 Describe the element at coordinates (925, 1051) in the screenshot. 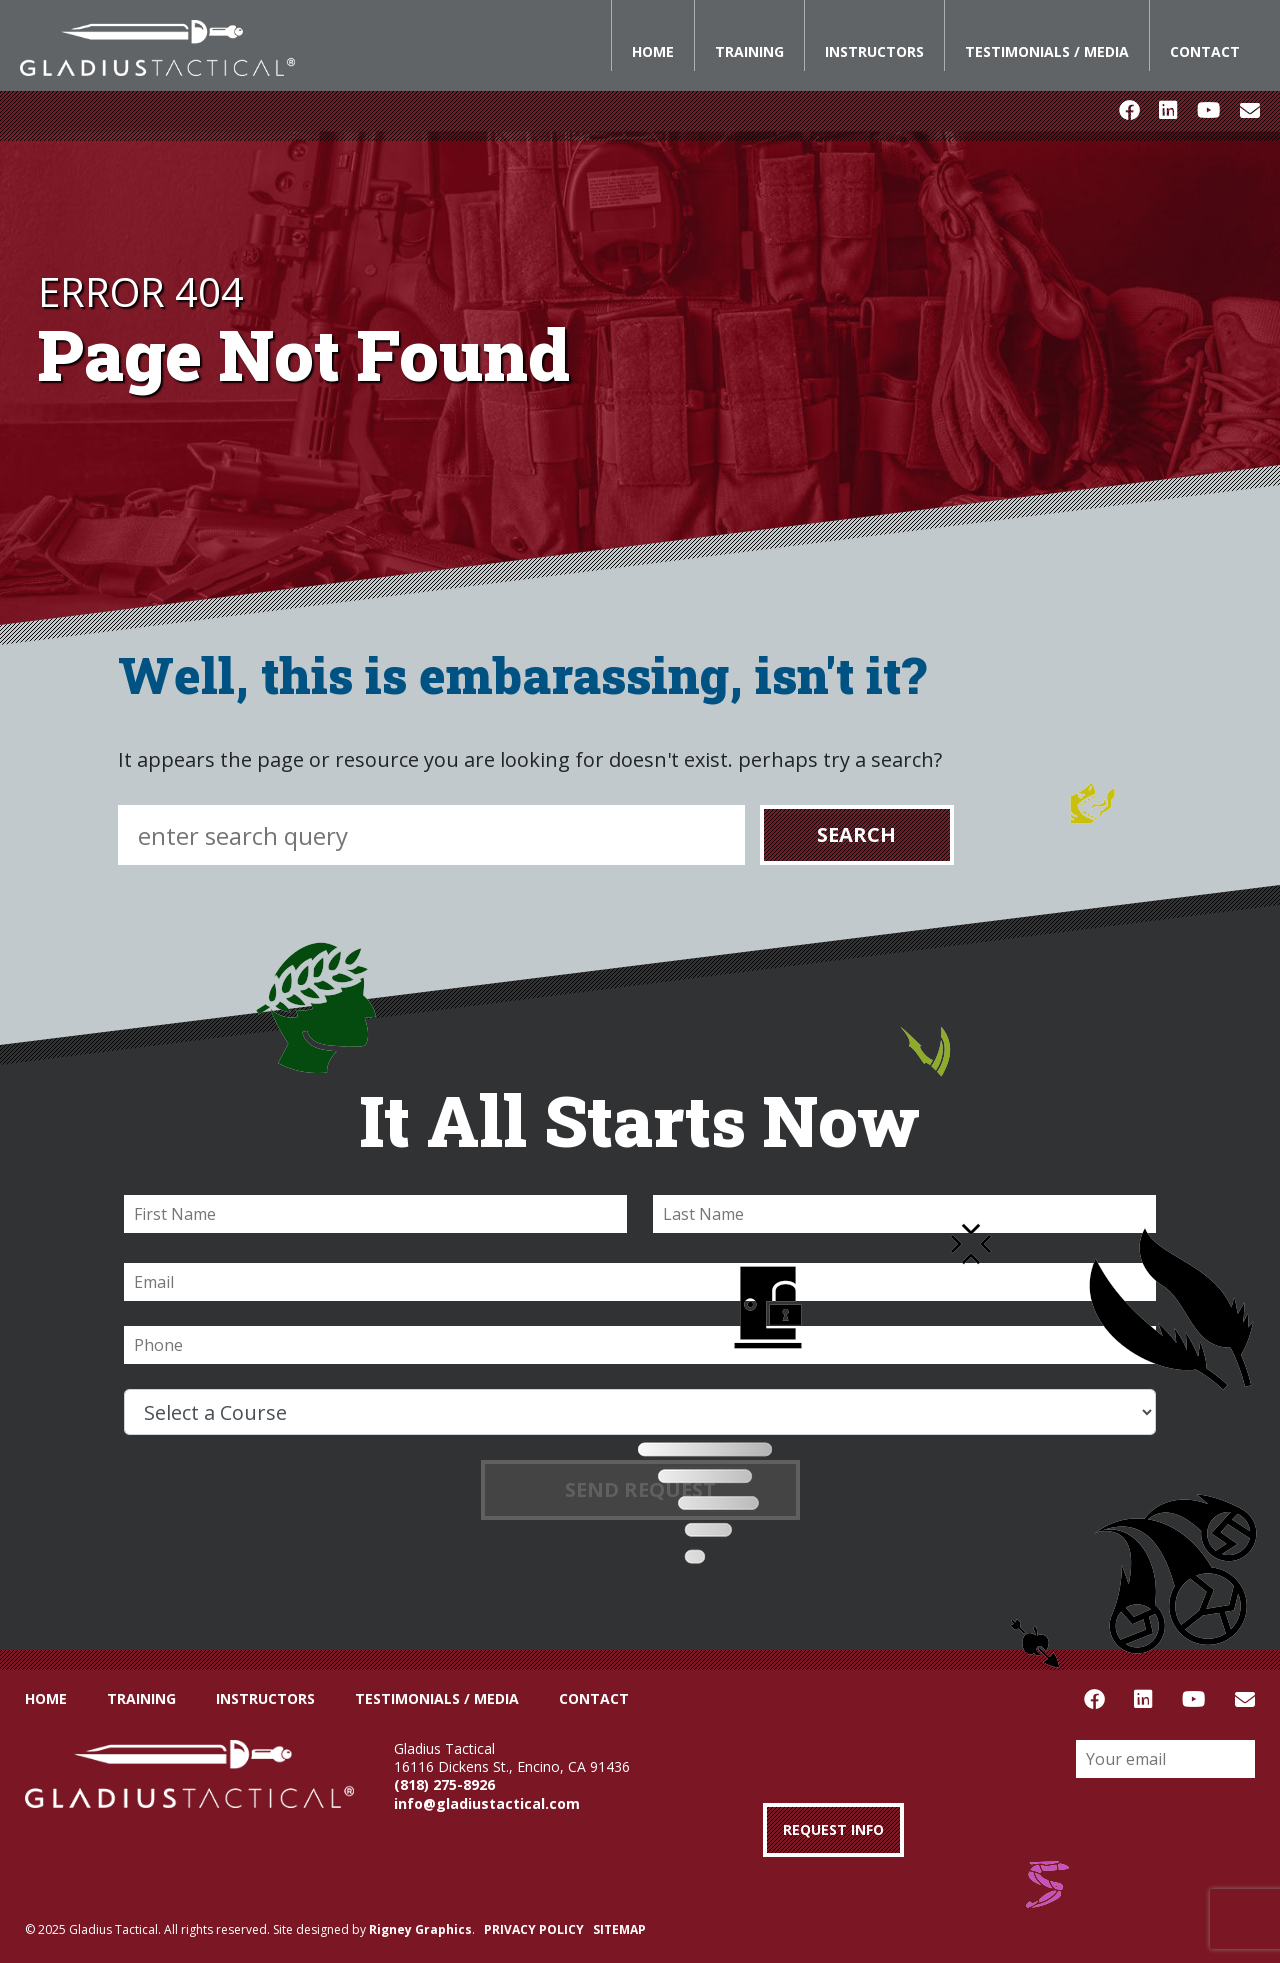

I see `indicates a tearing or ripping action in gameplay` at that location.